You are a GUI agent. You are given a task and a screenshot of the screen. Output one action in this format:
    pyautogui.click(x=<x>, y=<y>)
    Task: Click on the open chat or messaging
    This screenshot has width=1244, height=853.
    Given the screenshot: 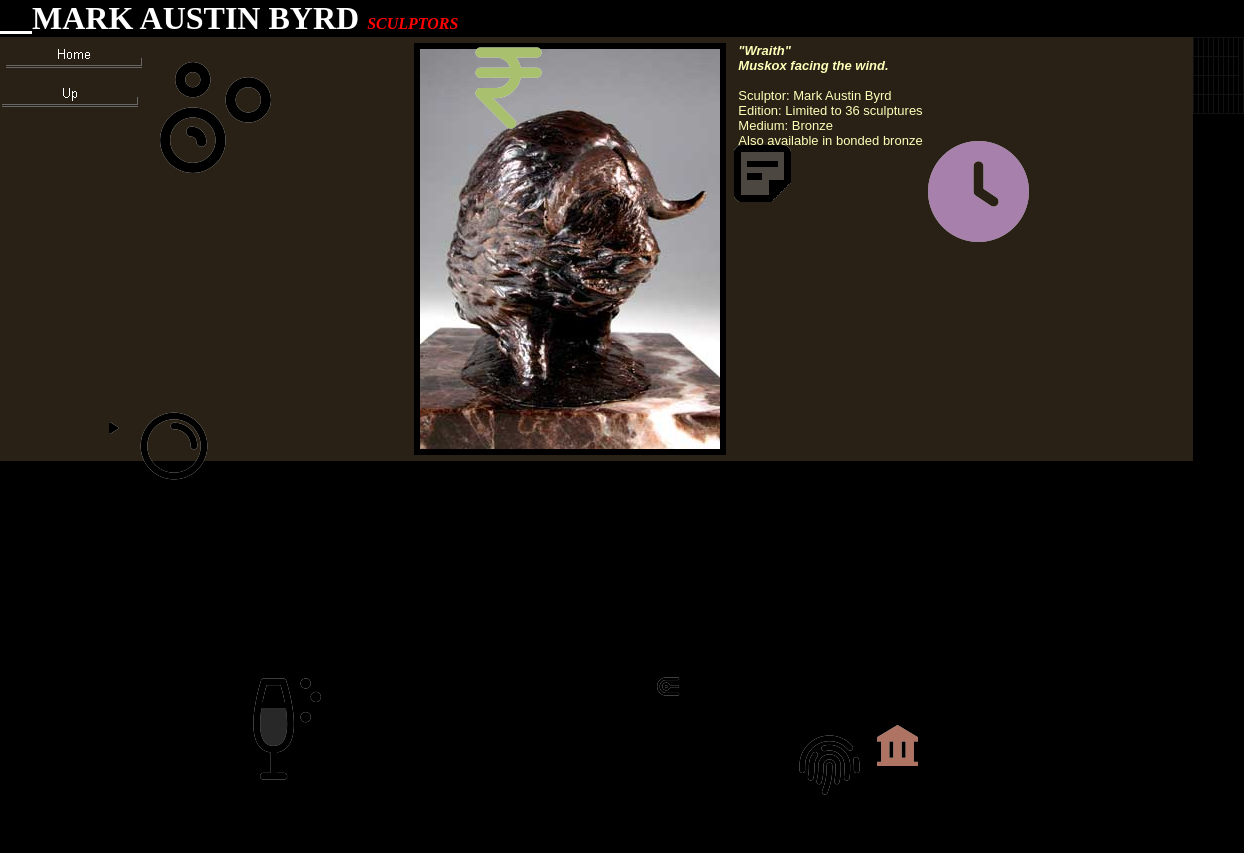 What is the action you would take?
    pyautogui.click(x=215, y=117)
    